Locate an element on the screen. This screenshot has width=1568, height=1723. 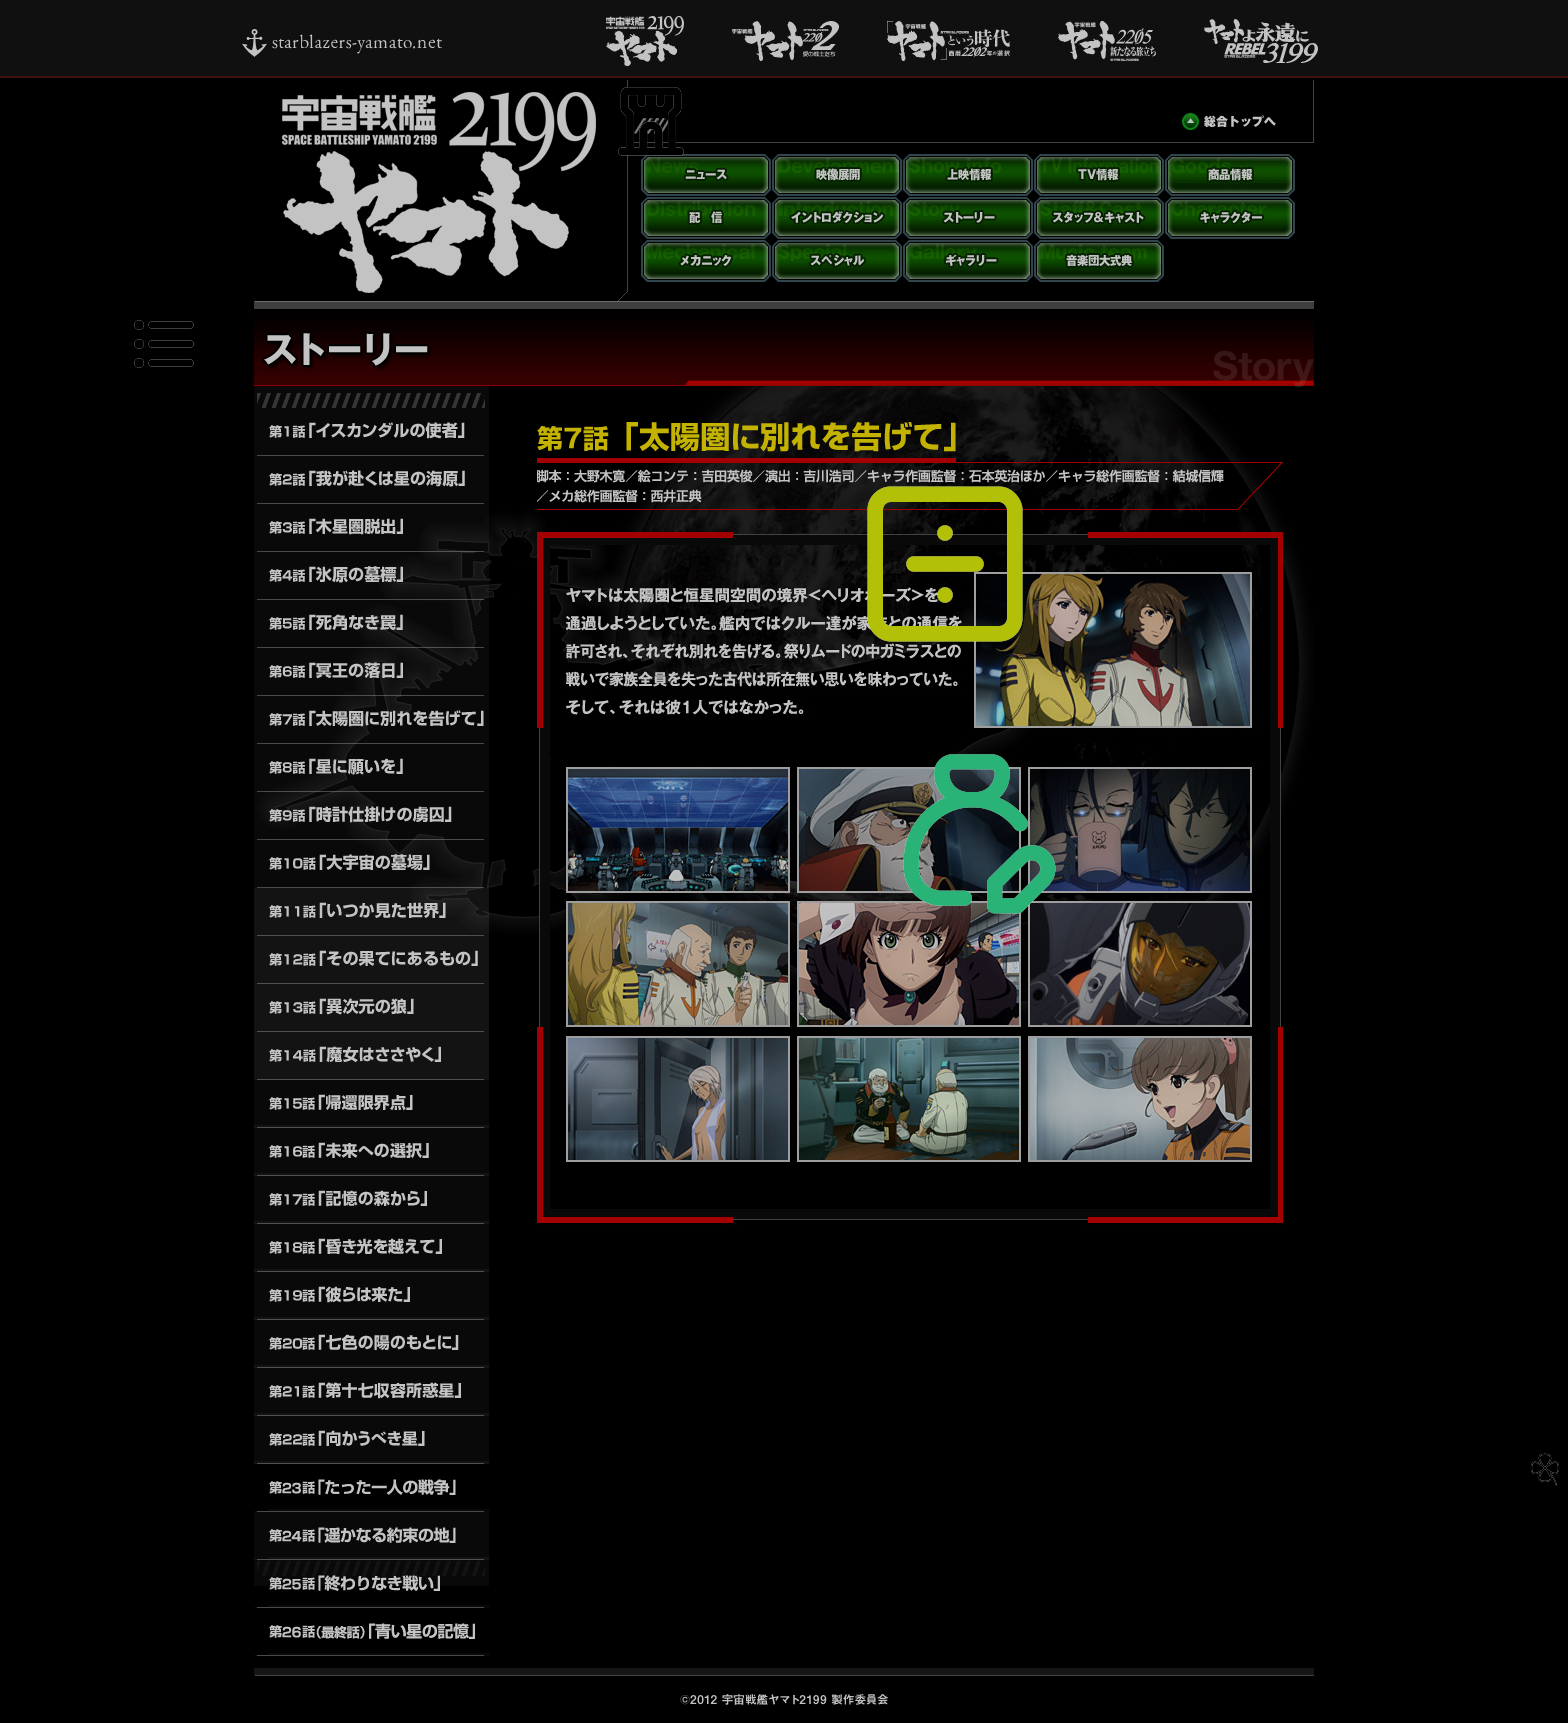
perform division calculation is located at coordinates (945, 564).